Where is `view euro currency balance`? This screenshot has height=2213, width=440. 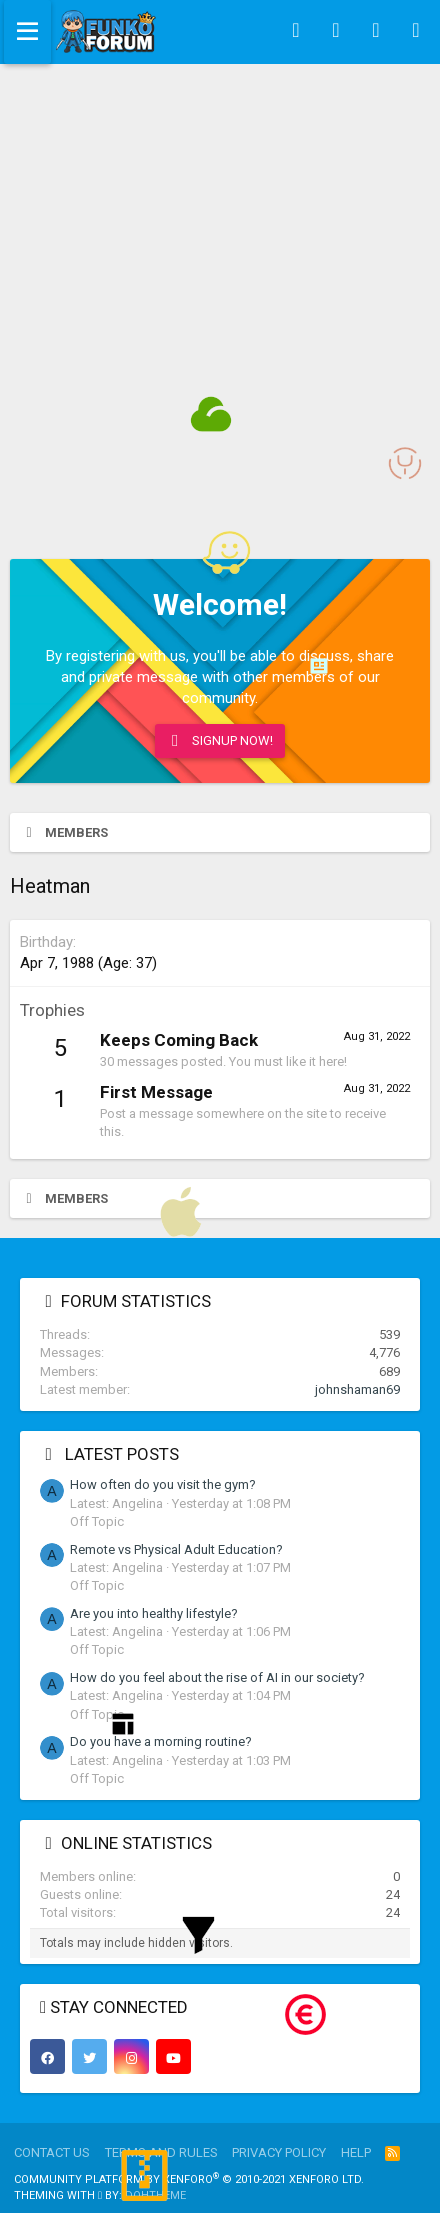
view euro currency balance is located at coordinates (305, 2014).